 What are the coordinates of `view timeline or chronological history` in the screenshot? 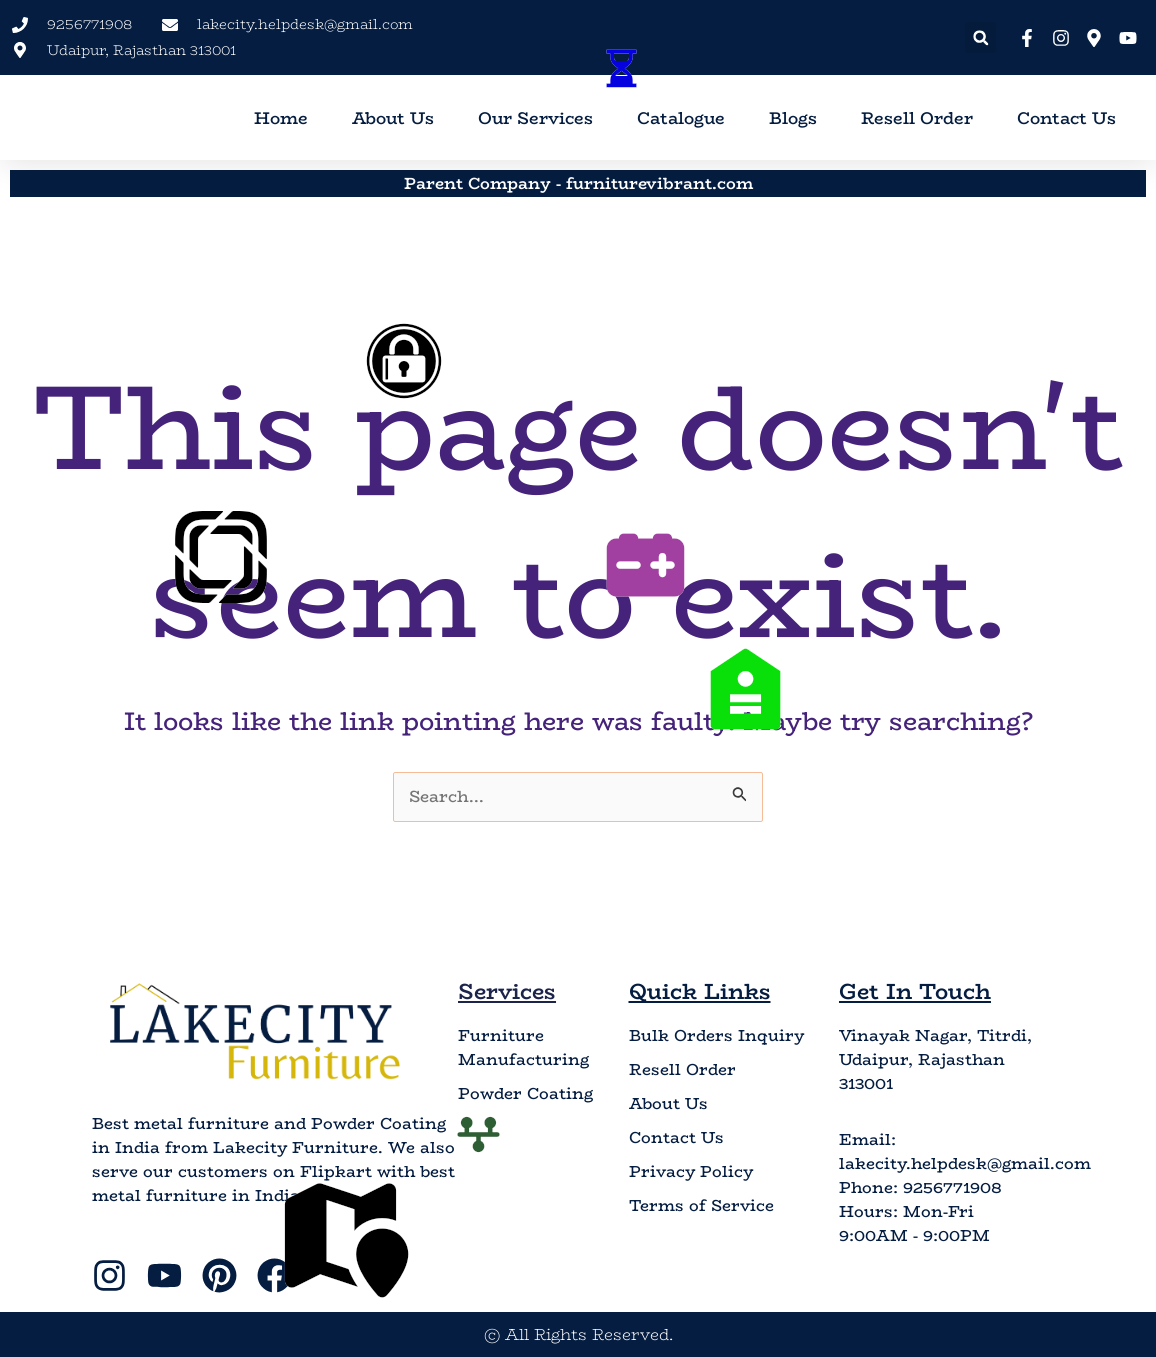 It's located at (478, 1134).